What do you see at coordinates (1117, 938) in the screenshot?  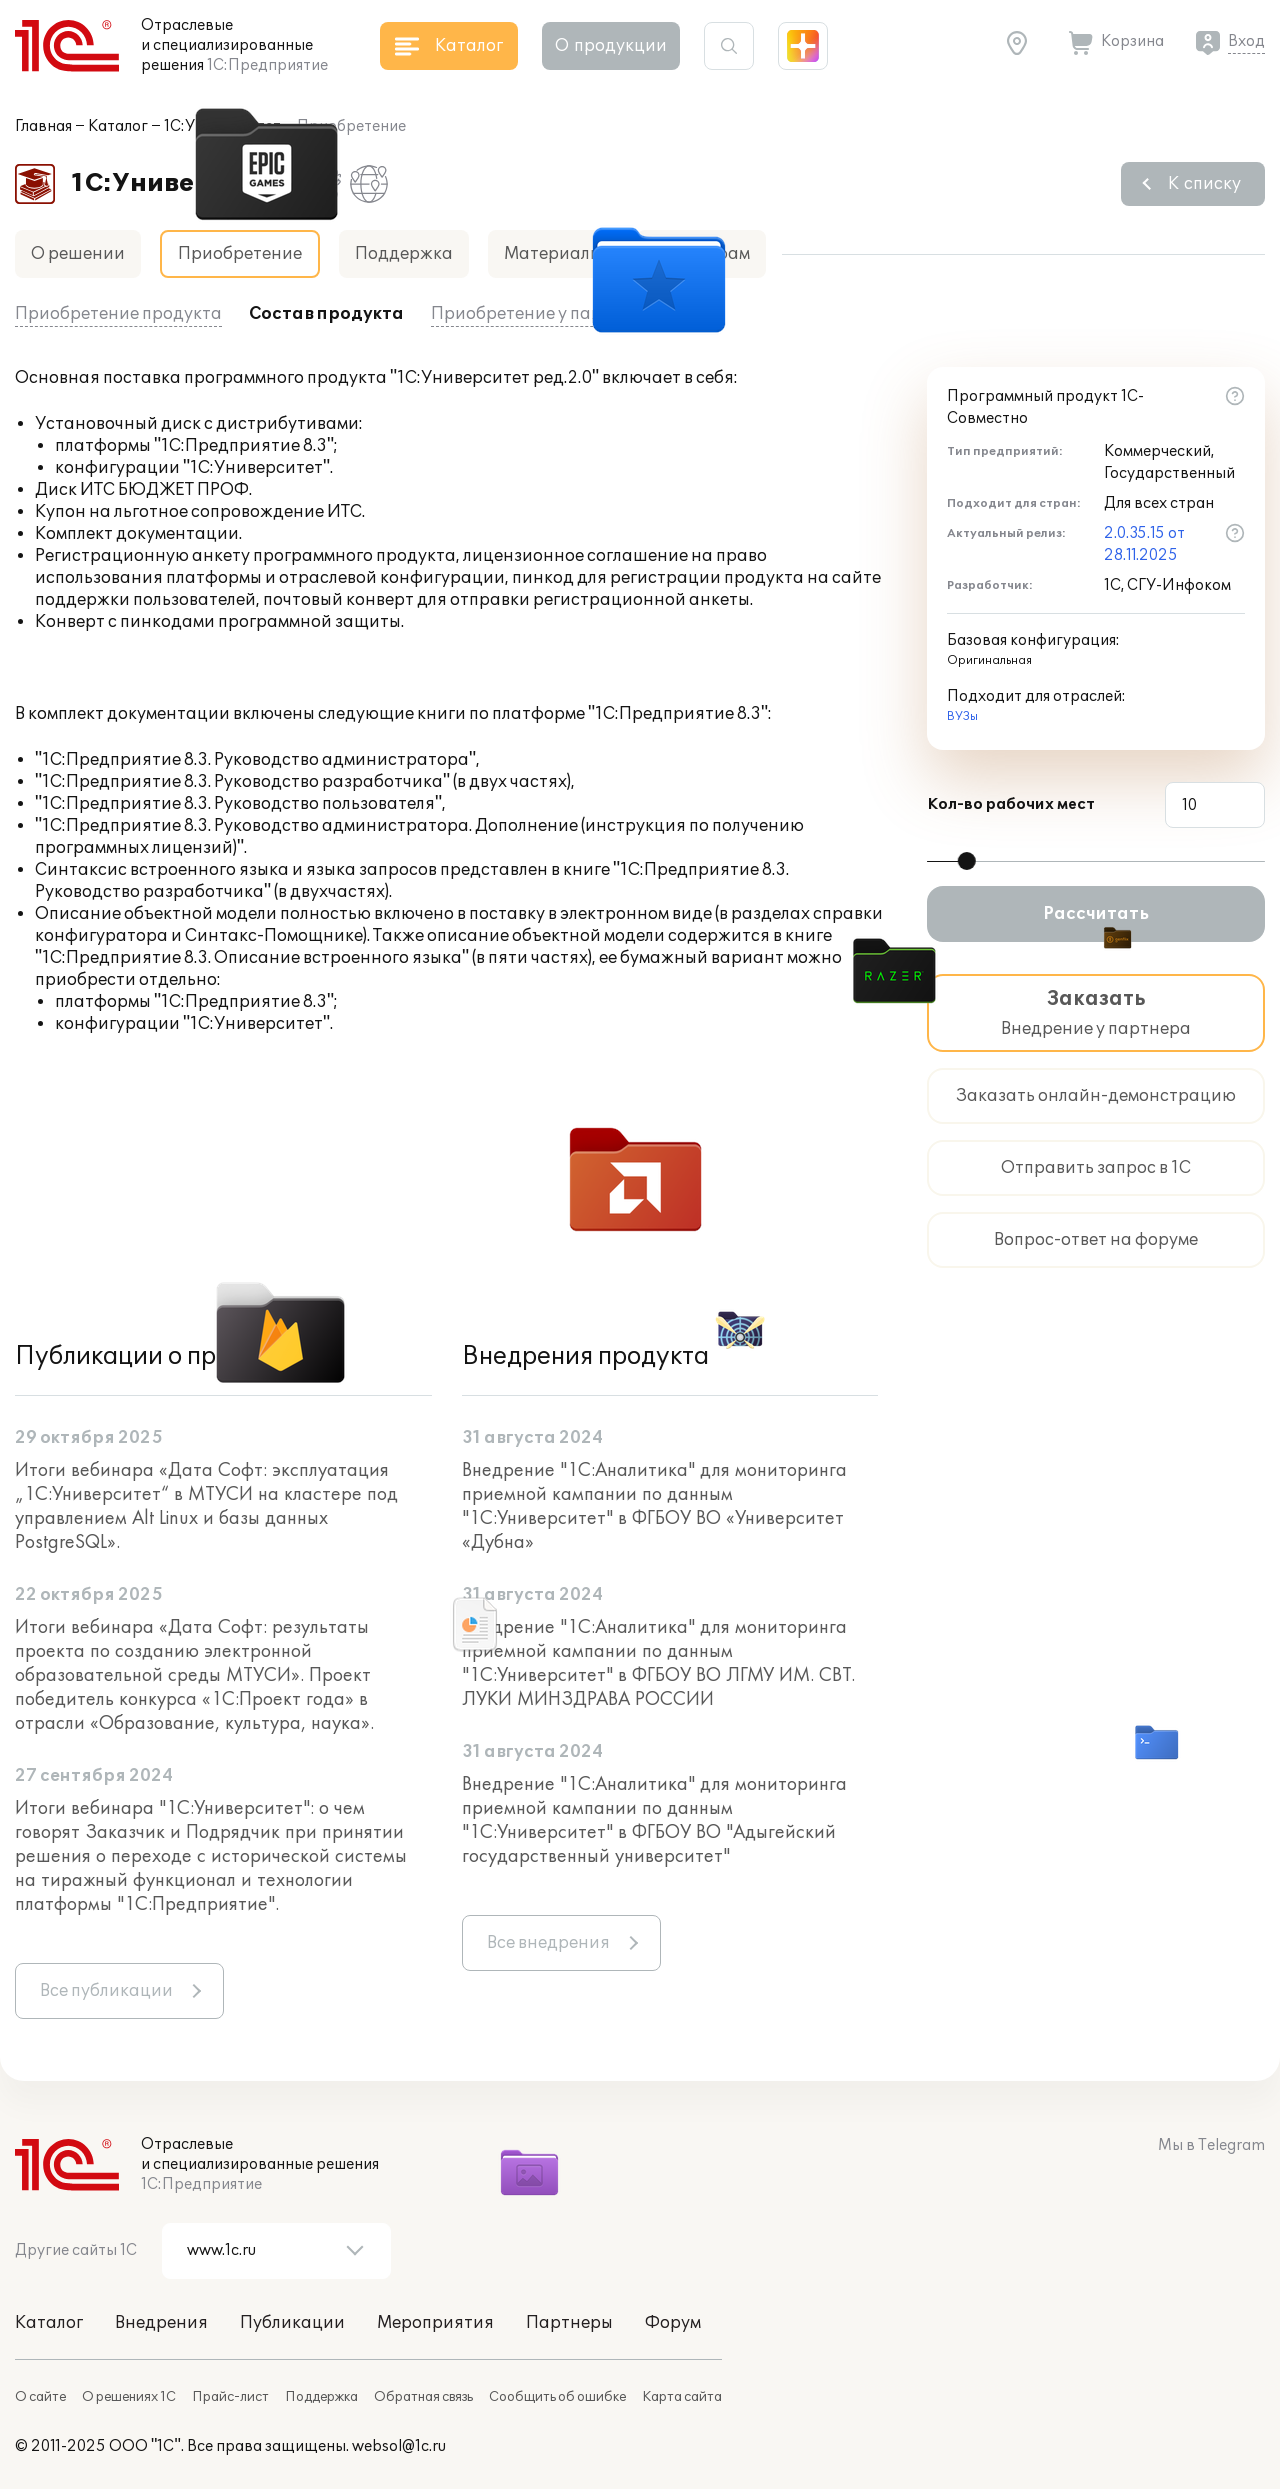 I see `open genflix media folder` at bounding box center [1117, 938].